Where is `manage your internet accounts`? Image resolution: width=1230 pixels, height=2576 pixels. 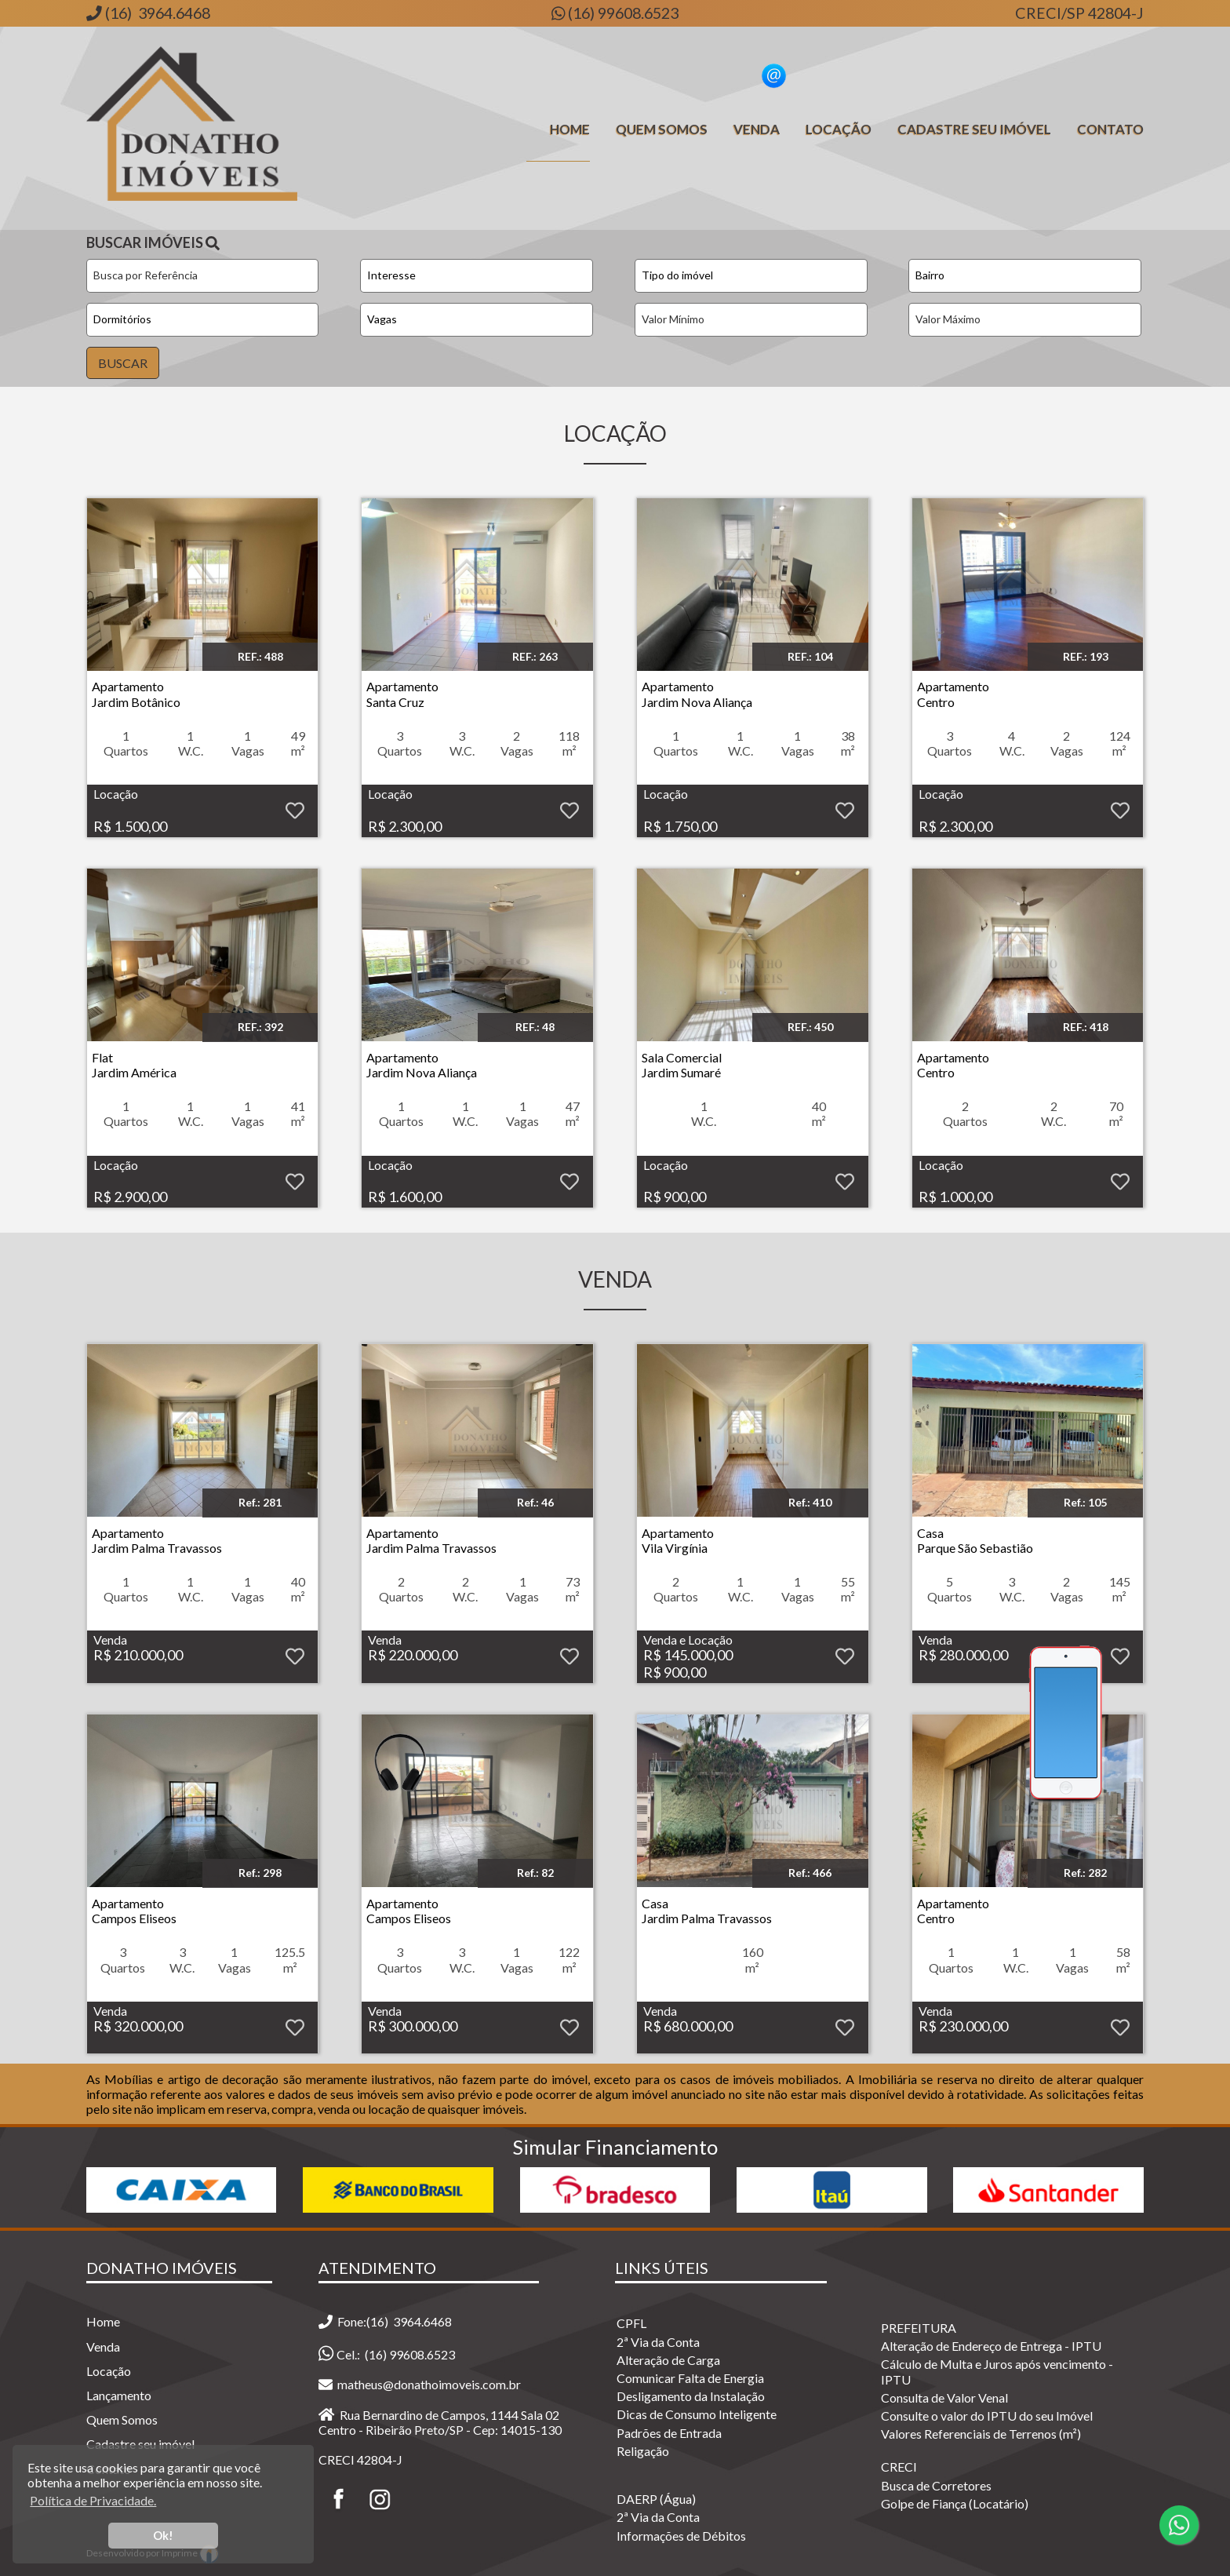
manage your internet accounts is located at coordinates (773, 75).